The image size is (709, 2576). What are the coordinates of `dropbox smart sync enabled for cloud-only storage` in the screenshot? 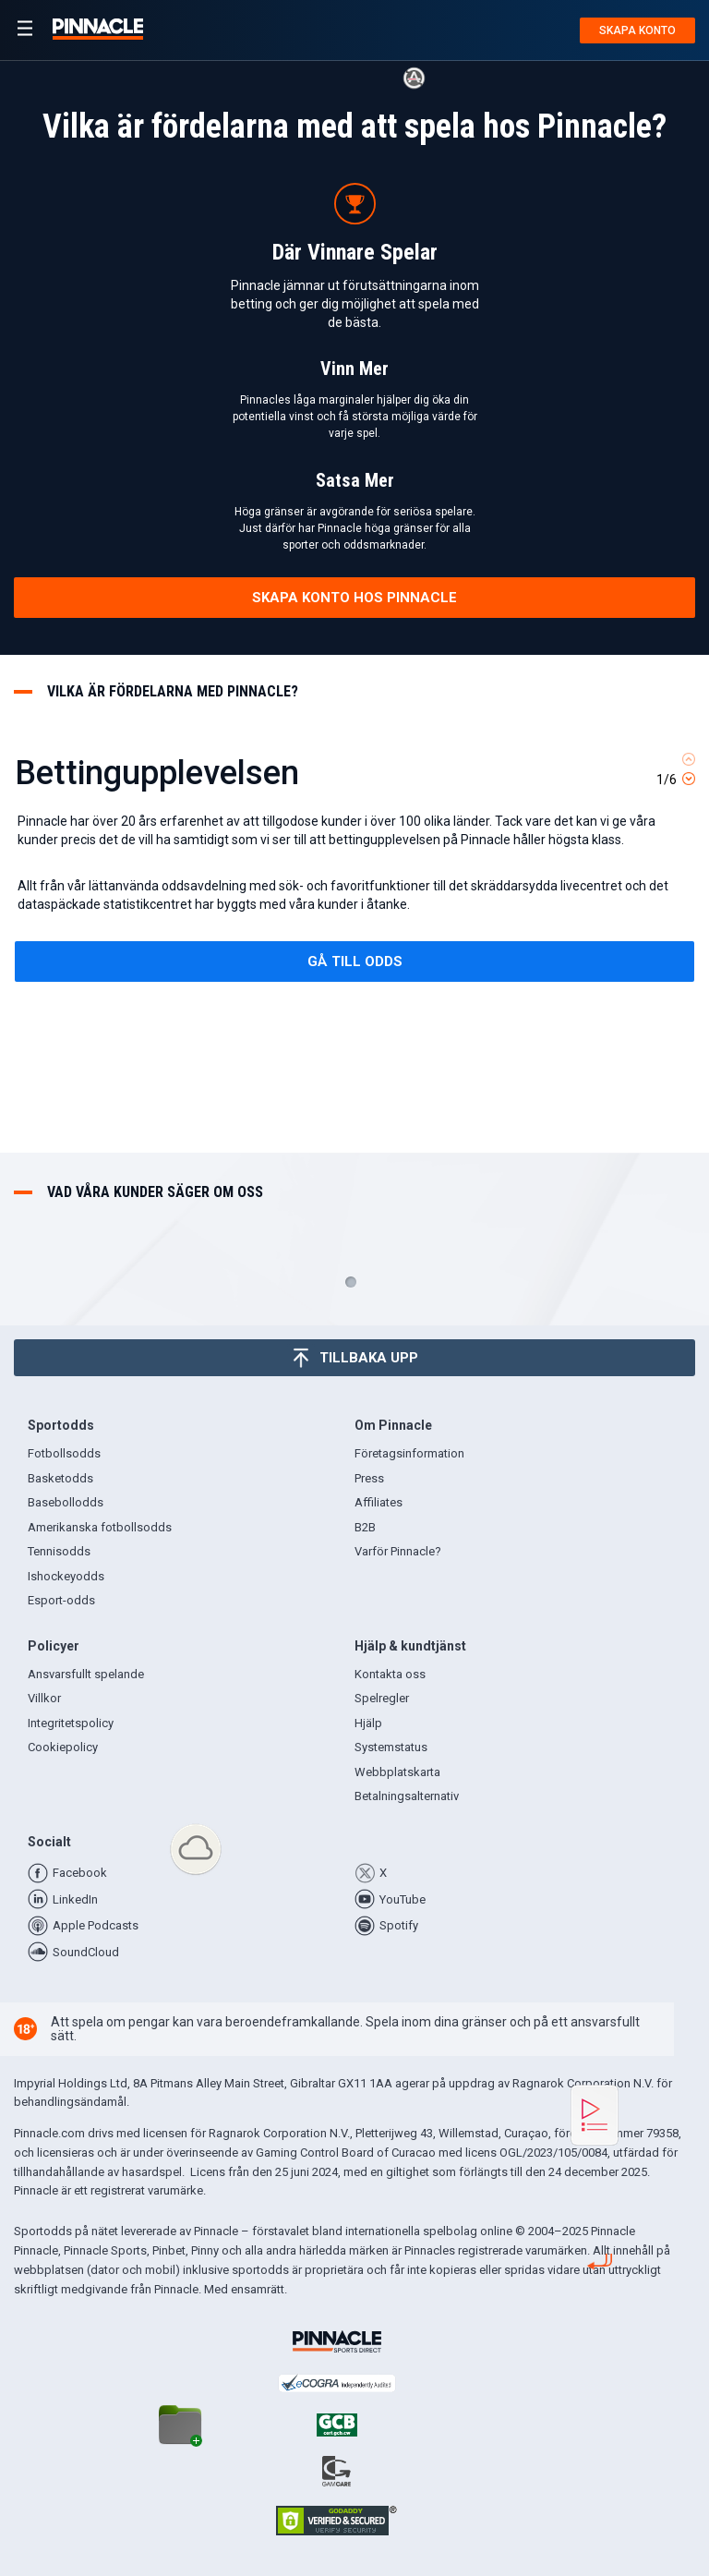 It's located at (196, 1849).